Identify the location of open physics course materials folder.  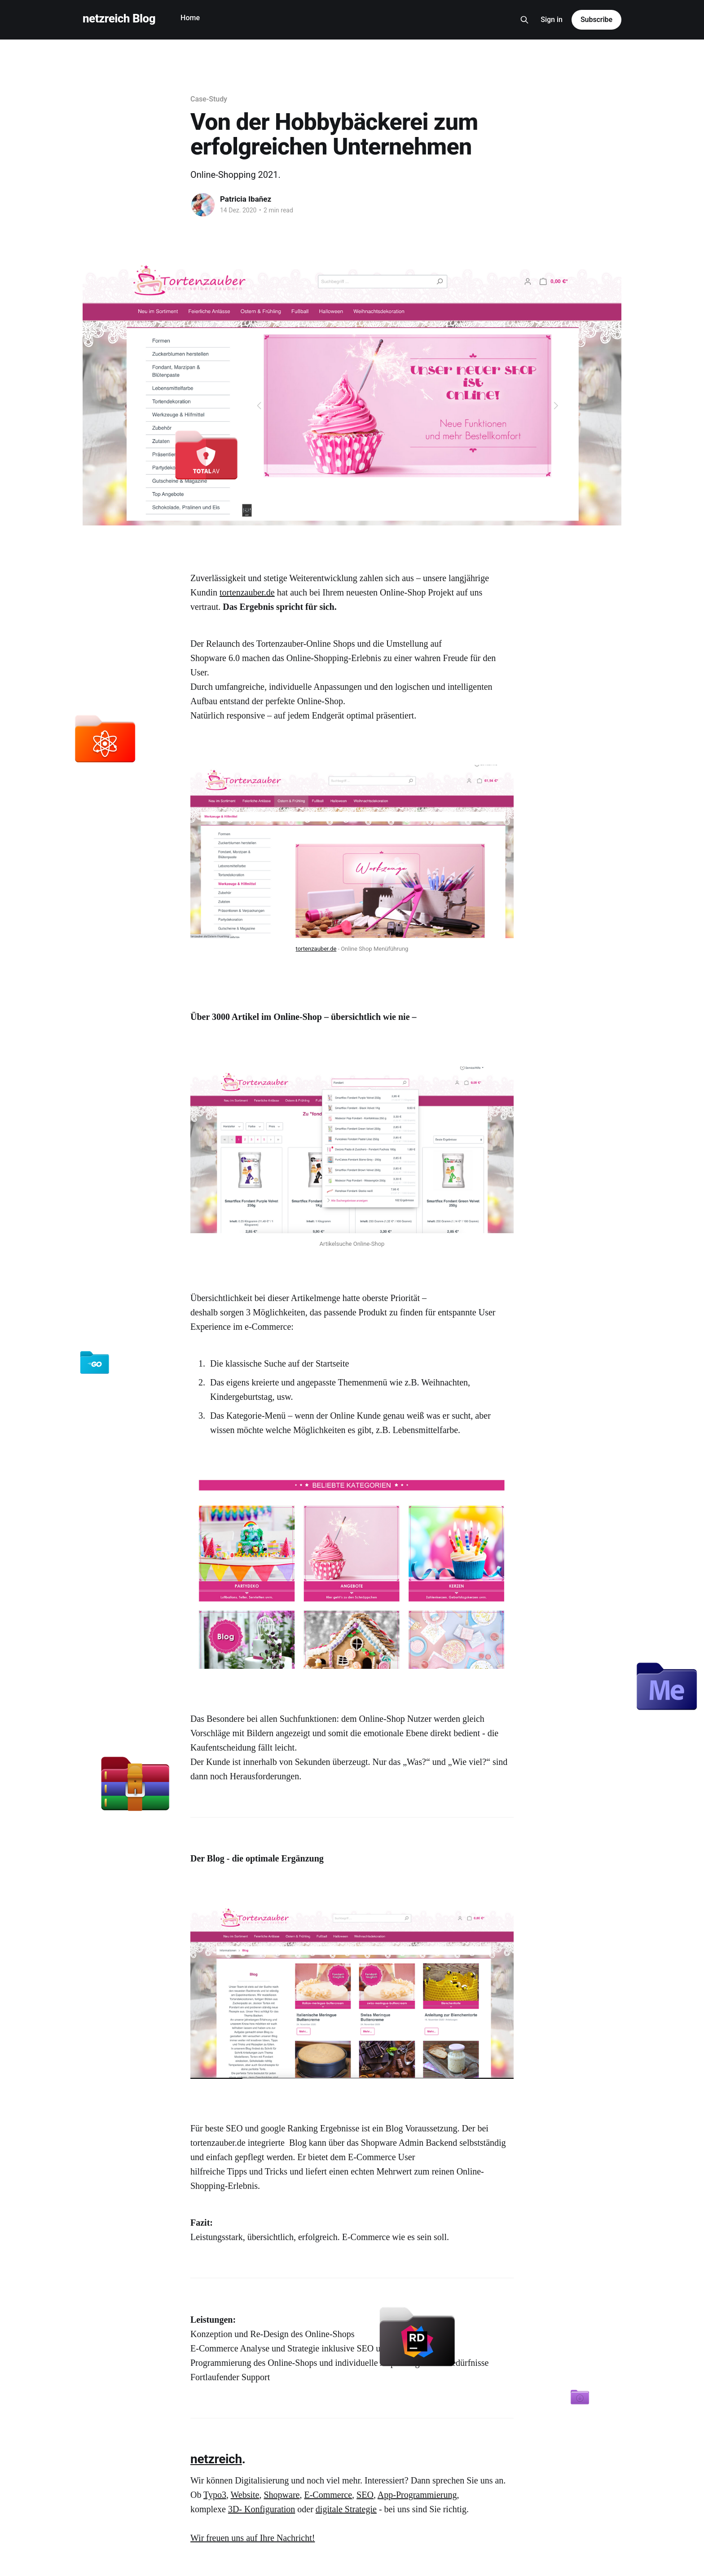
(105, 740).